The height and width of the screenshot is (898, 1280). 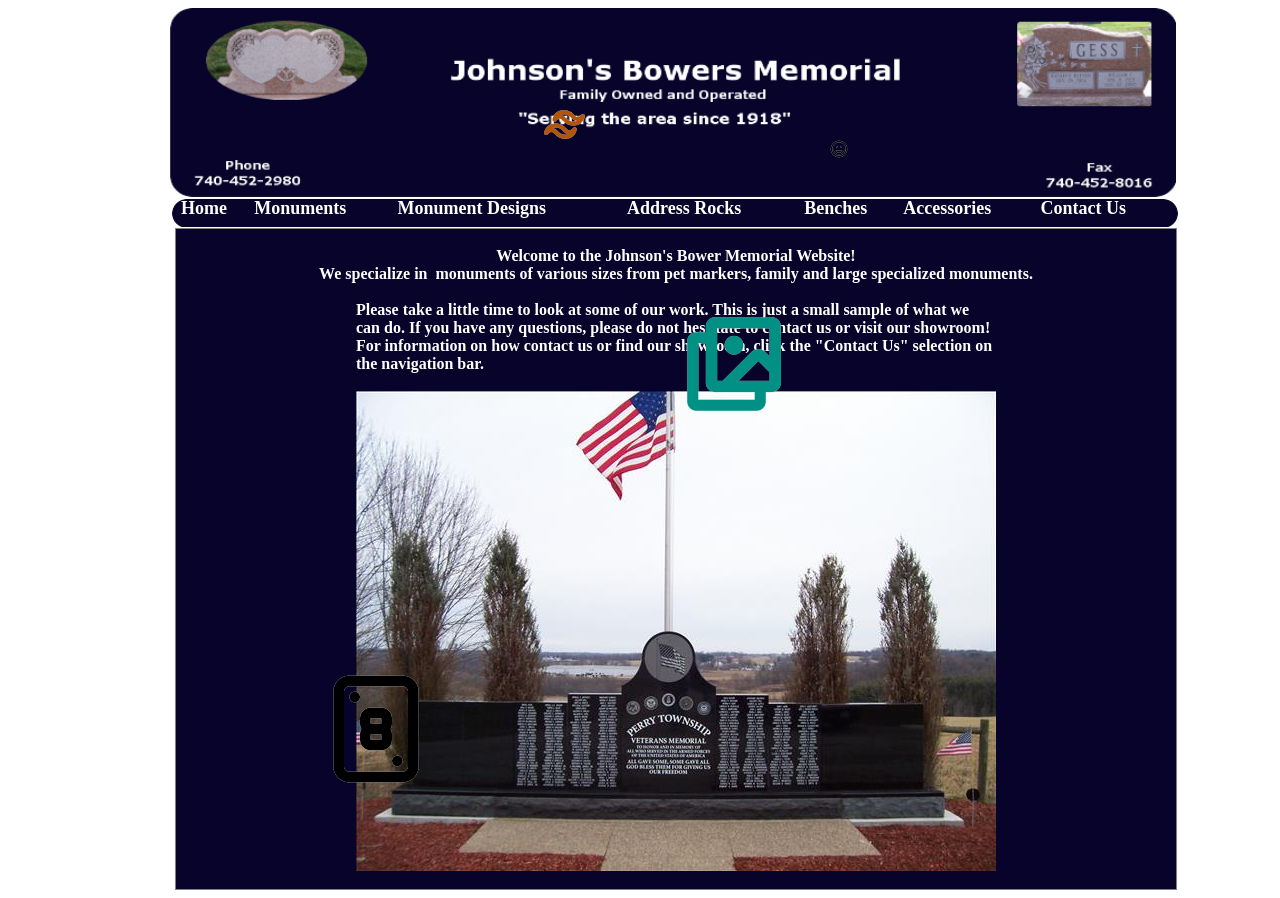 What do you see at coordinates (564, 124) in the screenshot?
I see `tailwind css framework logo` at bounding box center [564, 124].